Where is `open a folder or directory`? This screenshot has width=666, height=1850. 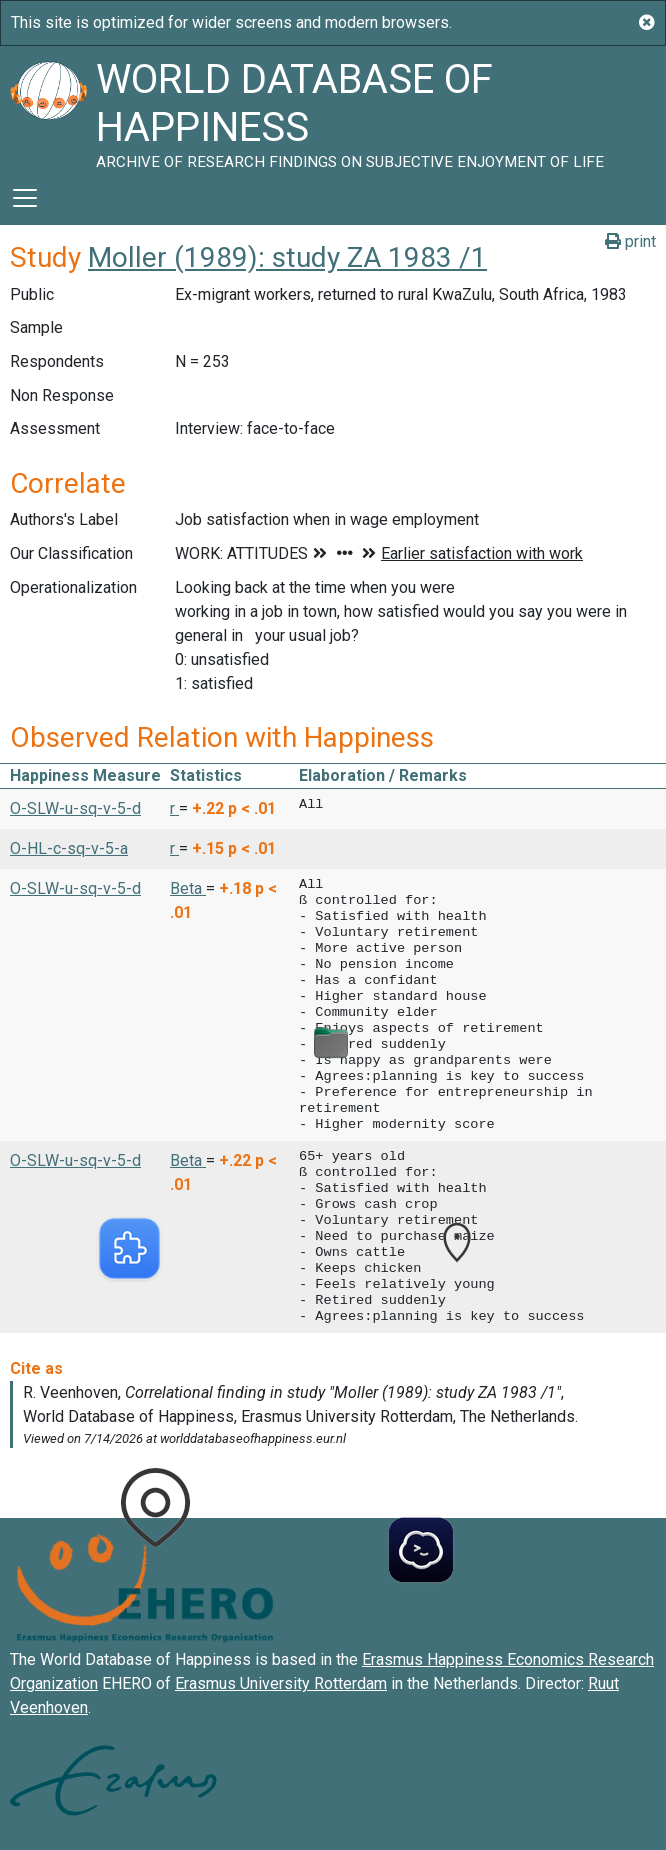
open a folder or directory is located at coordinates (331, 1042).